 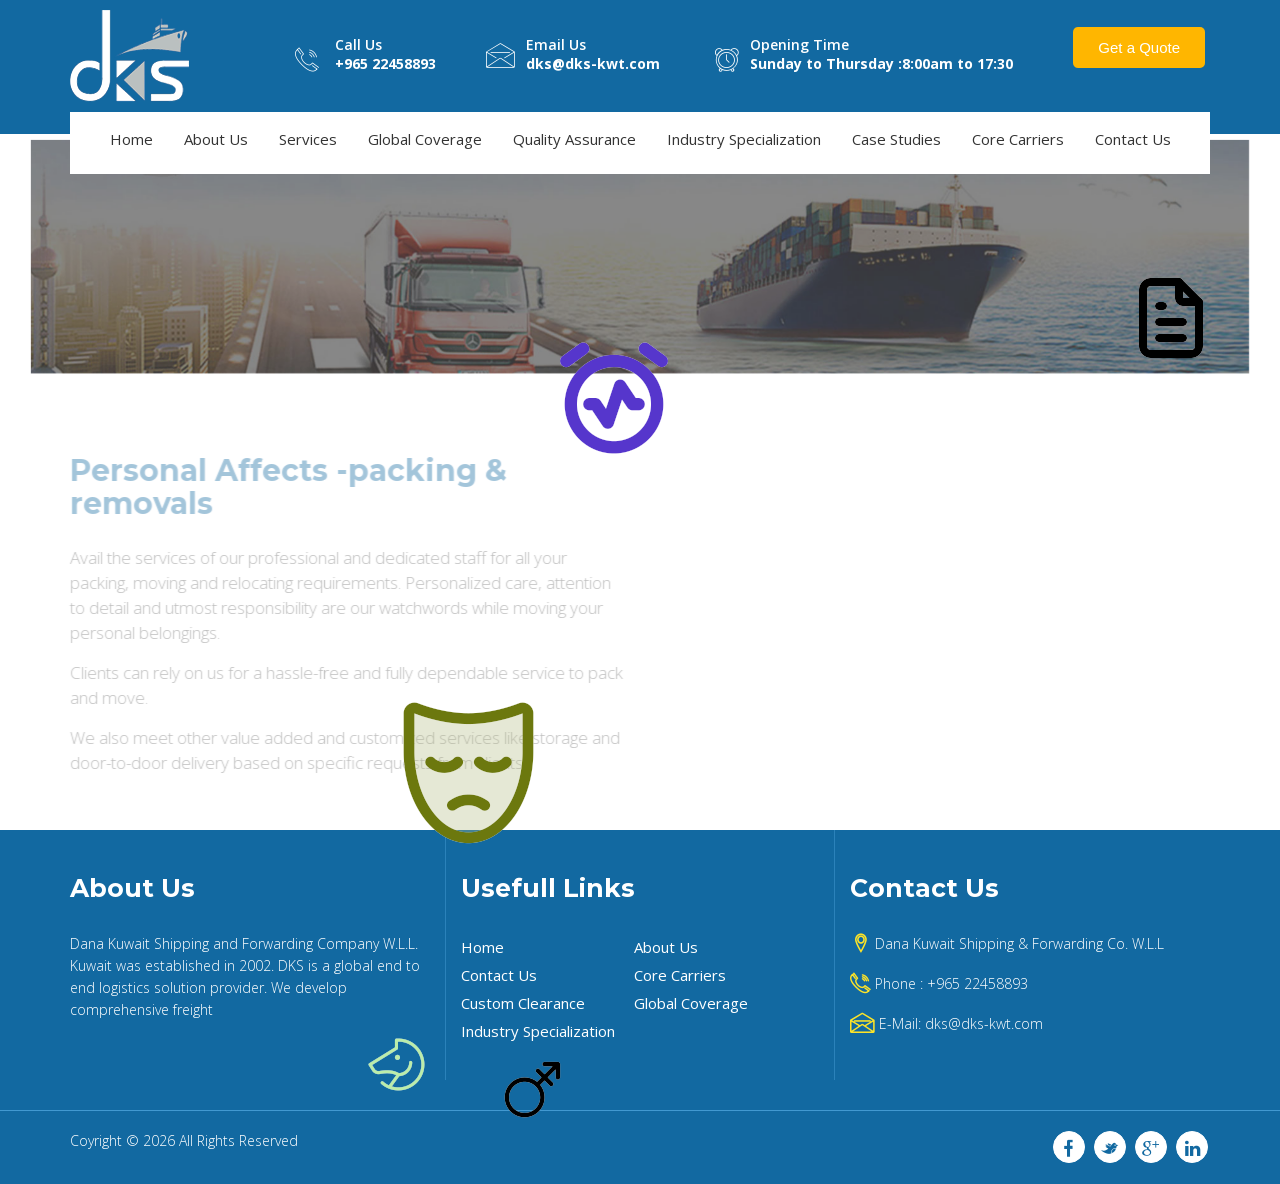 I want to click on indicates transgender identity option, so click(x=533, y=1088).